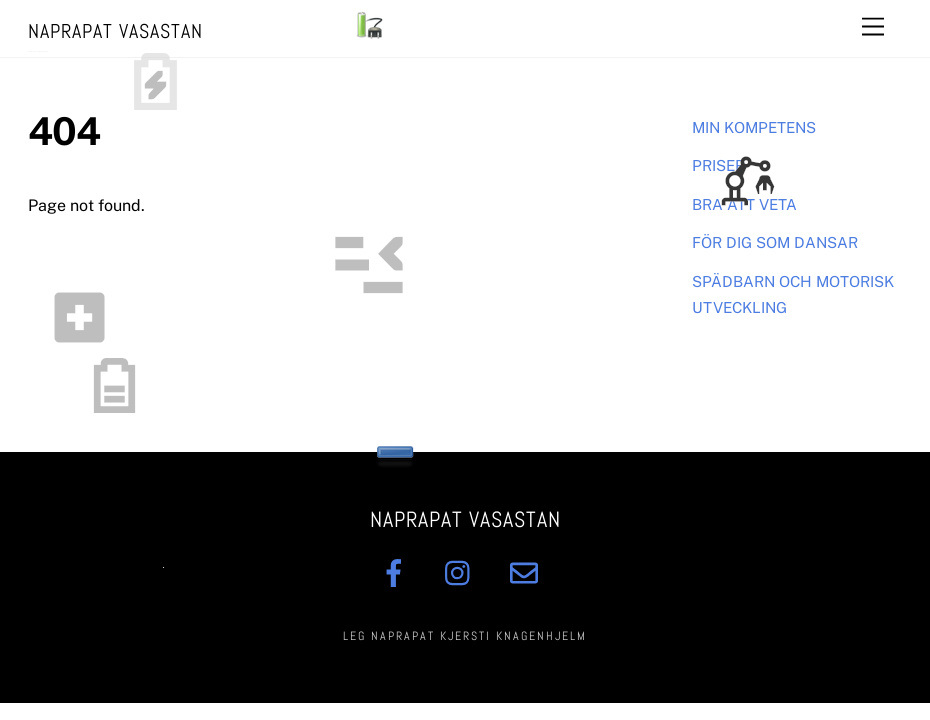 This screenshot has height=720, width=930. What do you see at coordinates (394, 453) in the screenshot?
I see `remove an item from a list` at bounding box center [394, 453].